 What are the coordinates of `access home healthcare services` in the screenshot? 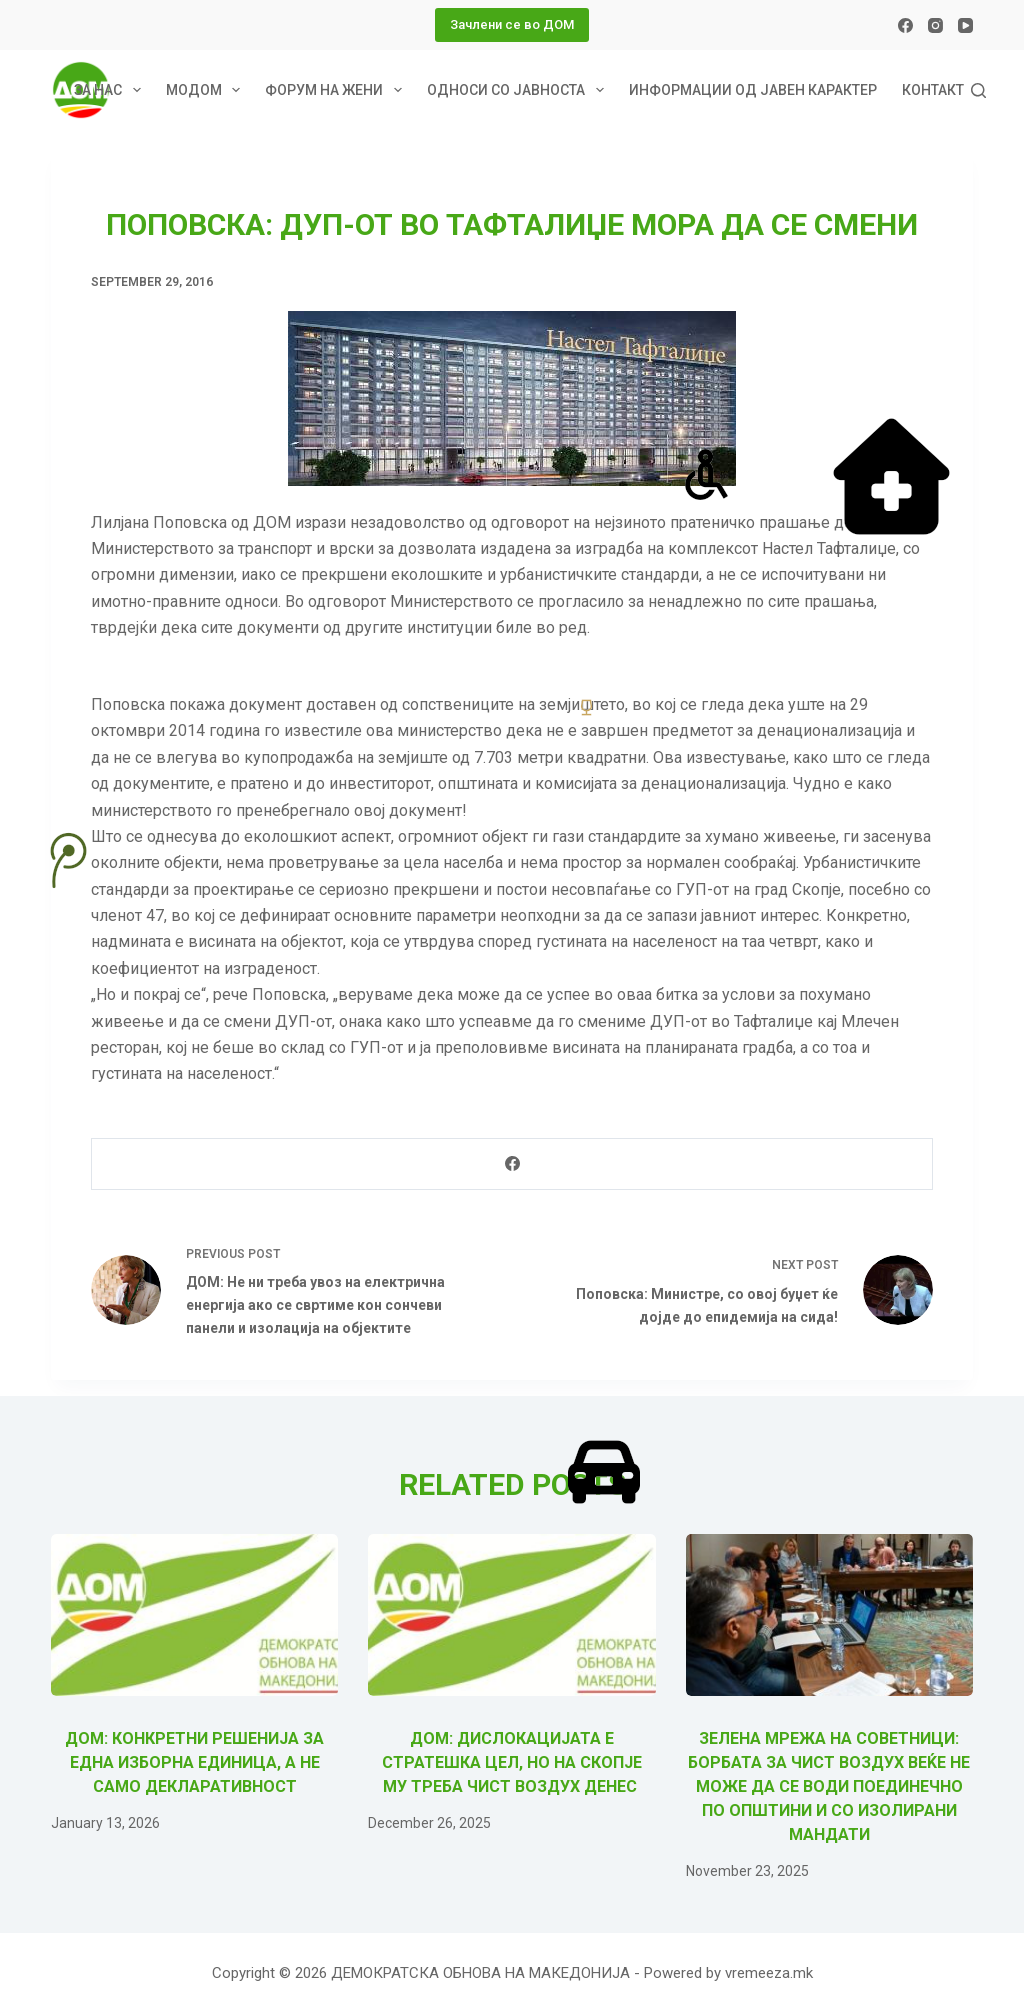 It's located at (891, 476).